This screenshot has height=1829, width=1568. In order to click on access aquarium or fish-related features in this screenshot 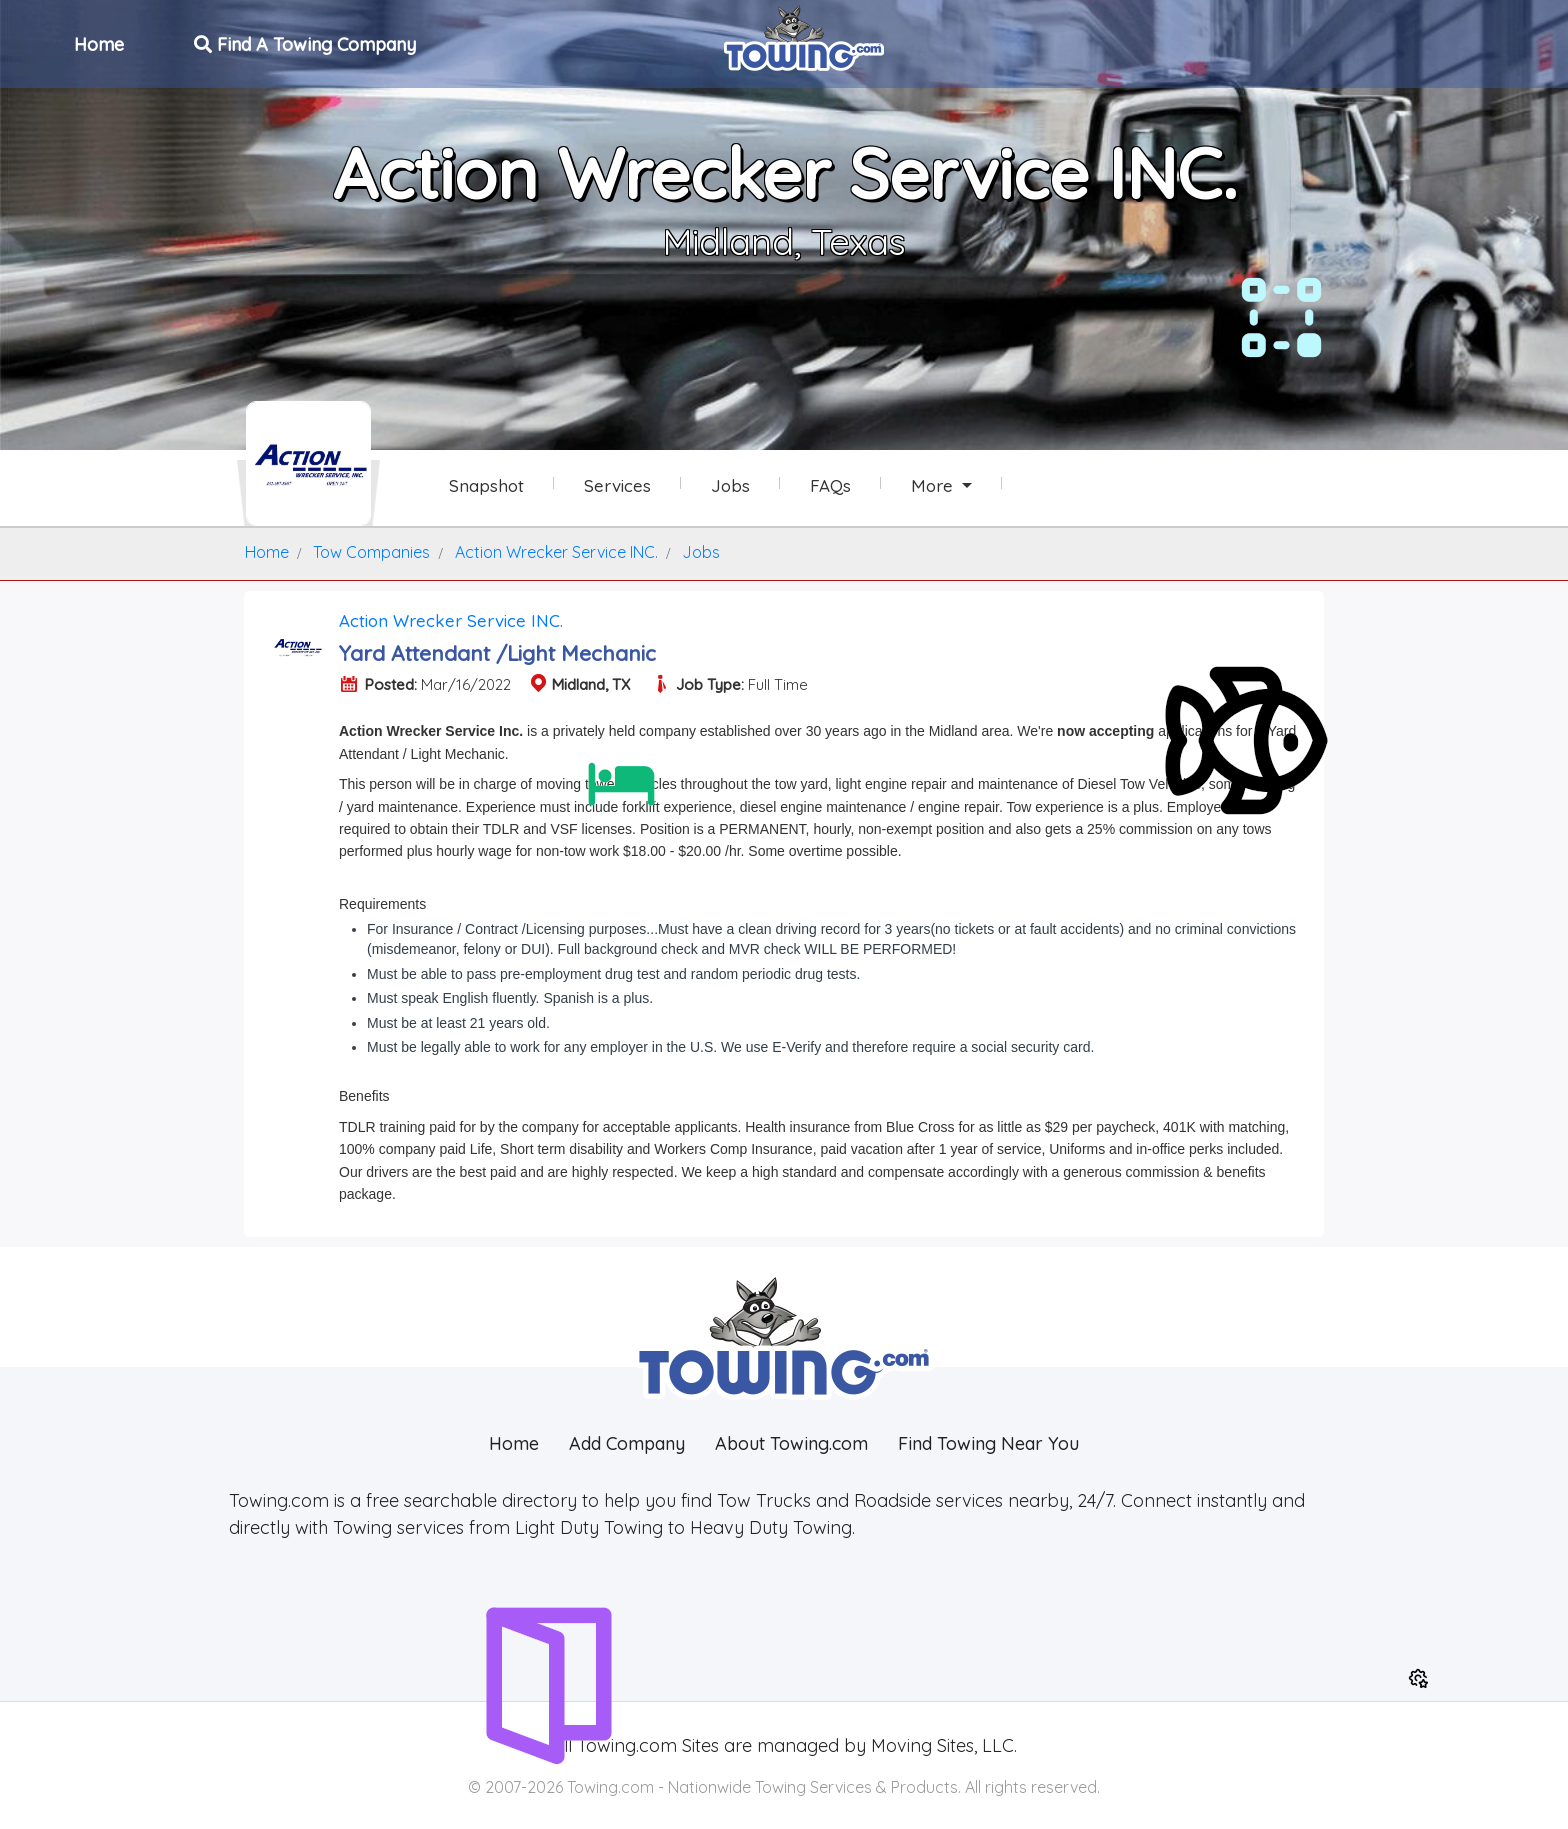, I will do `click(1246, 740)`.